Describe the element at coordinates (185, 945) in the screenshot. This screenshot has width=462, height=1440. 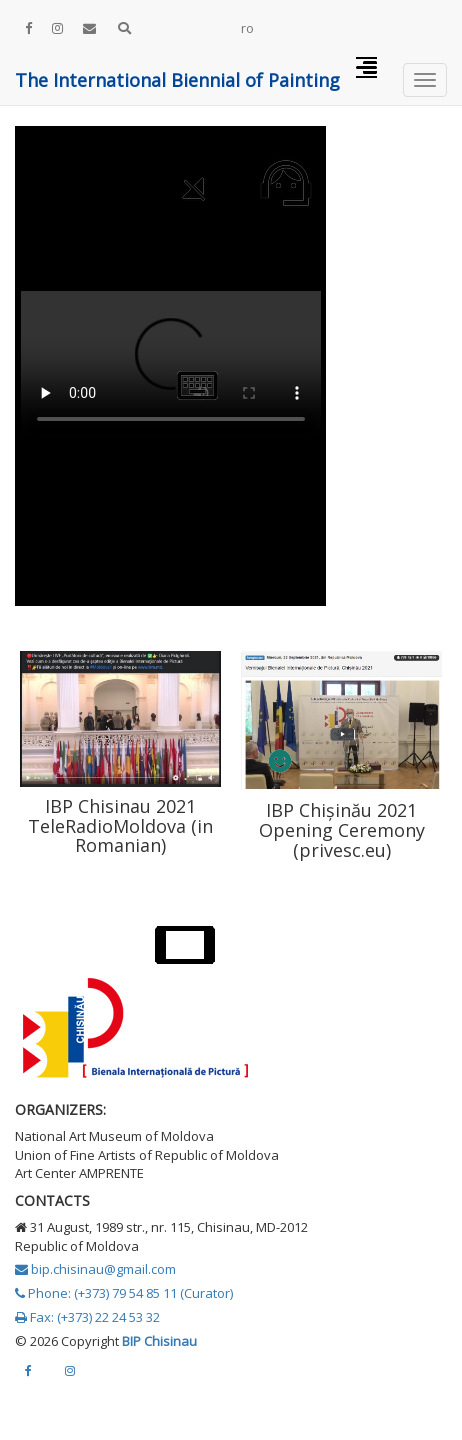
I see `rotate device to landscape orientation` at that location.